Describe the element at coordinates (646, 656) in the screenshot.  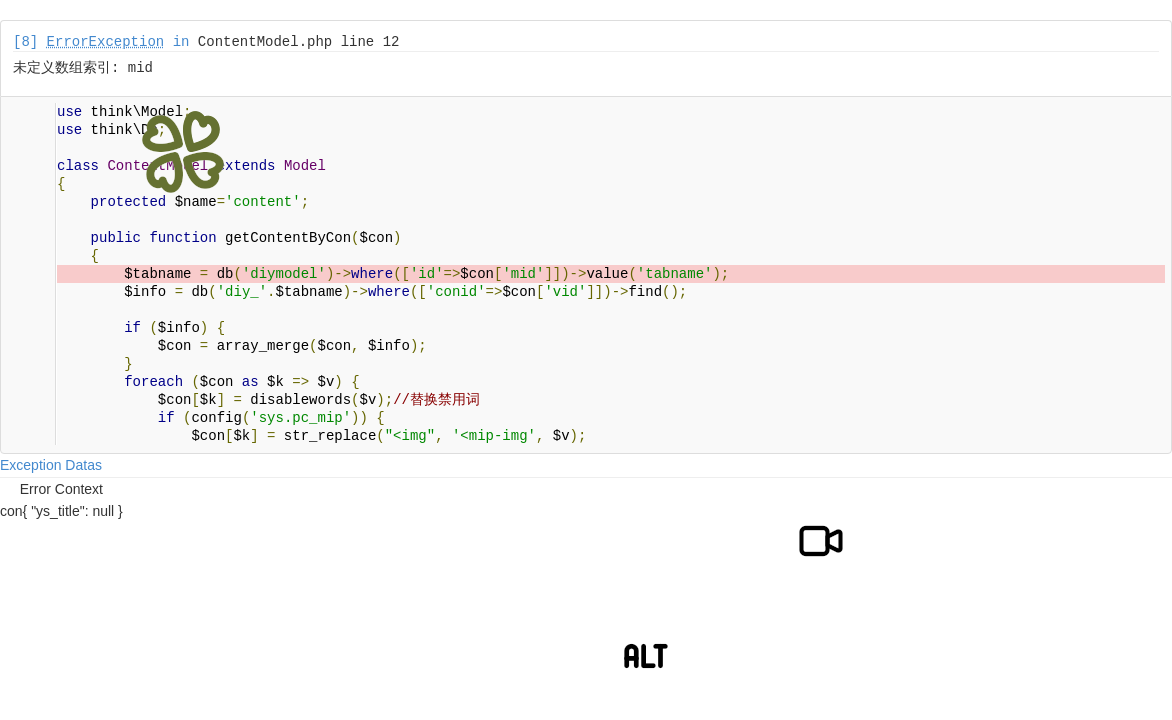
I see `keyboard alt key indicator` at that location.